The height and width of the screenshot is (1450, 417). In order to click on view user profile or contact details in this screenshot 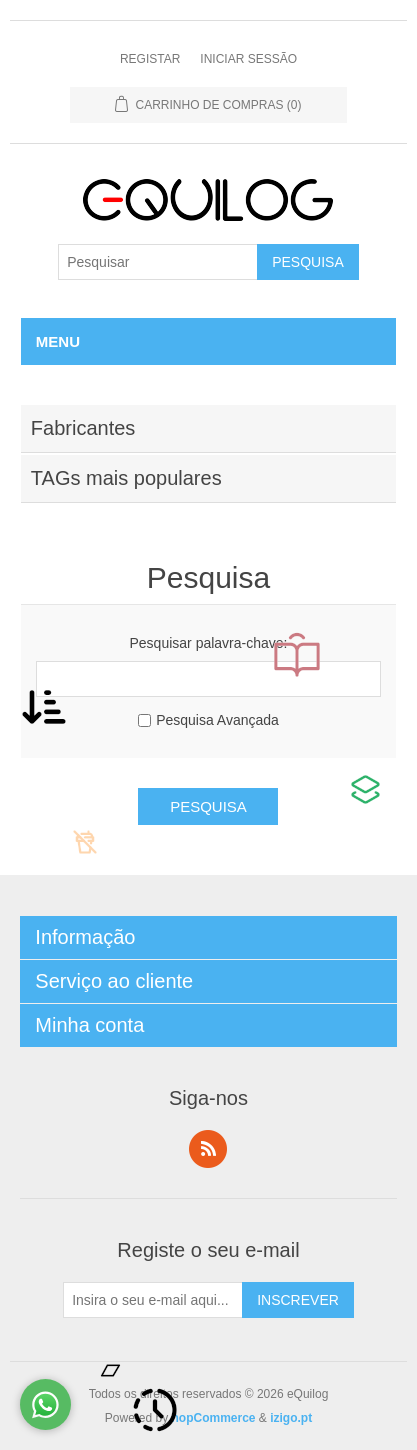, I will do `click(297, 654)`.